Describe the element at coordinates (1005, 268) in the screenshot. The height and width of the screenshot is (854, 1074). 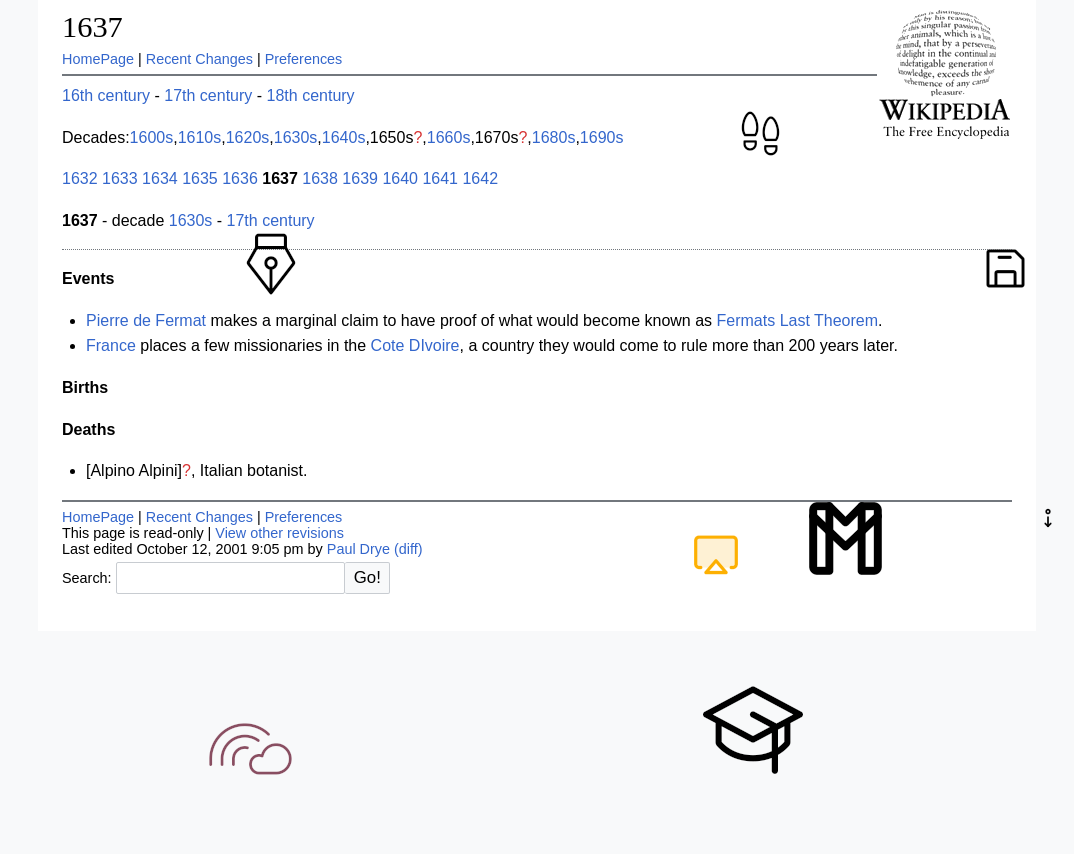
I see `save current file or document` at that location.